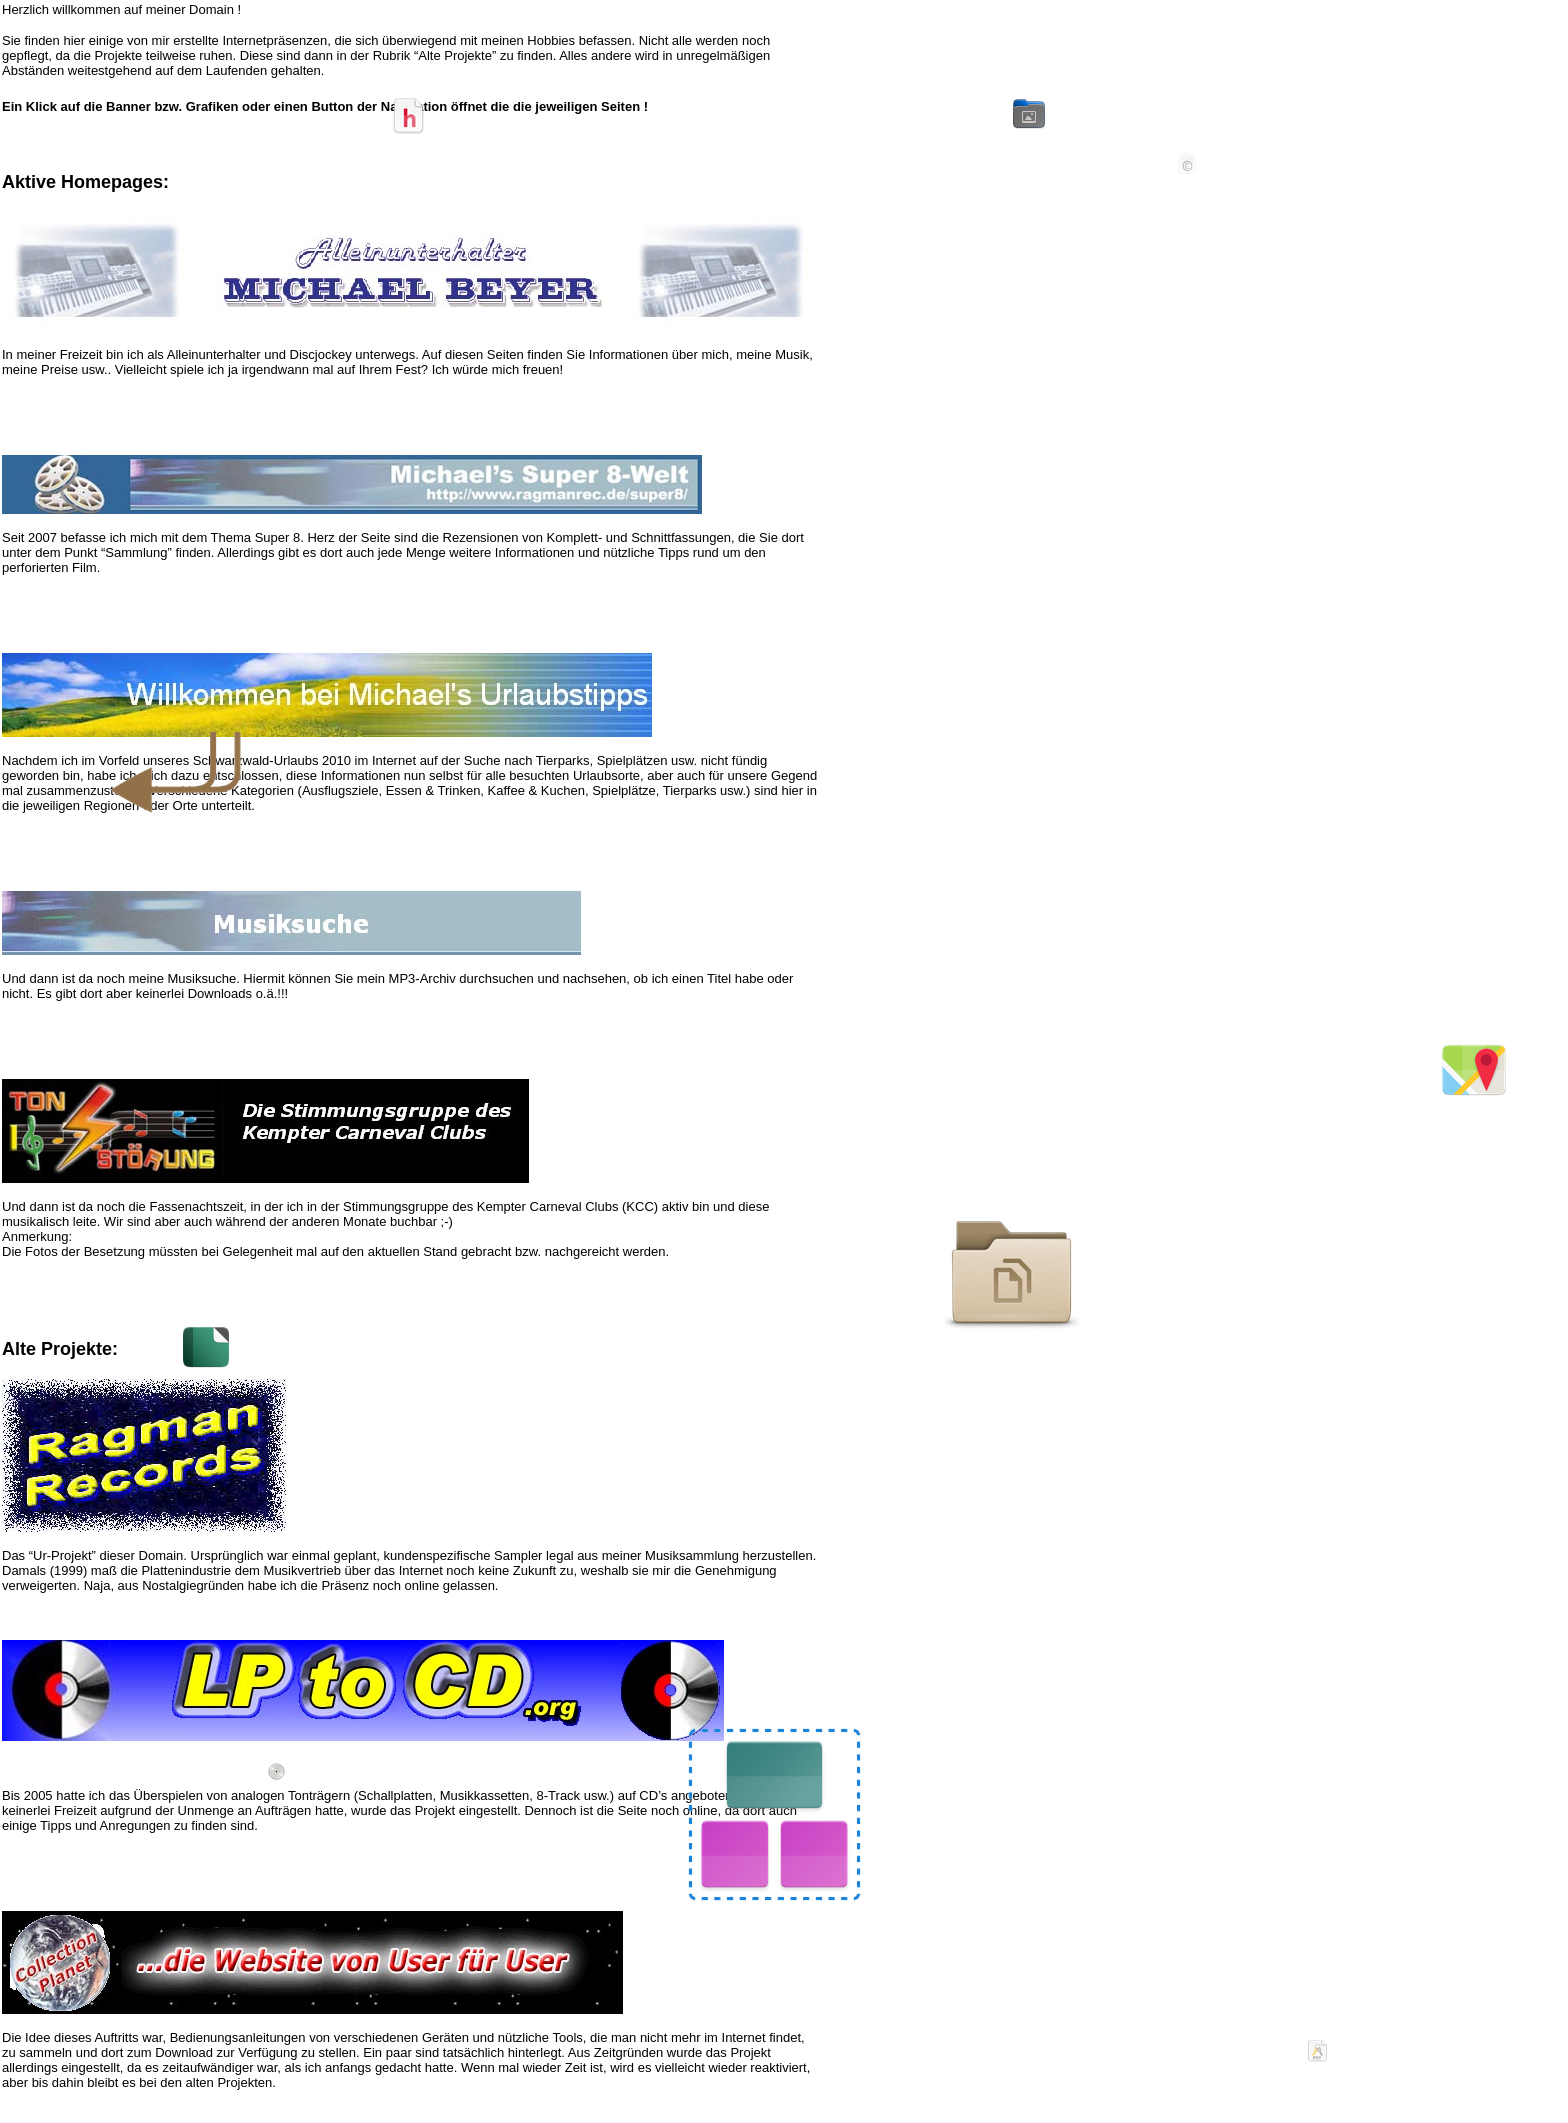  I want to click on reply to all recipients in an email thread, so click(173, 771).